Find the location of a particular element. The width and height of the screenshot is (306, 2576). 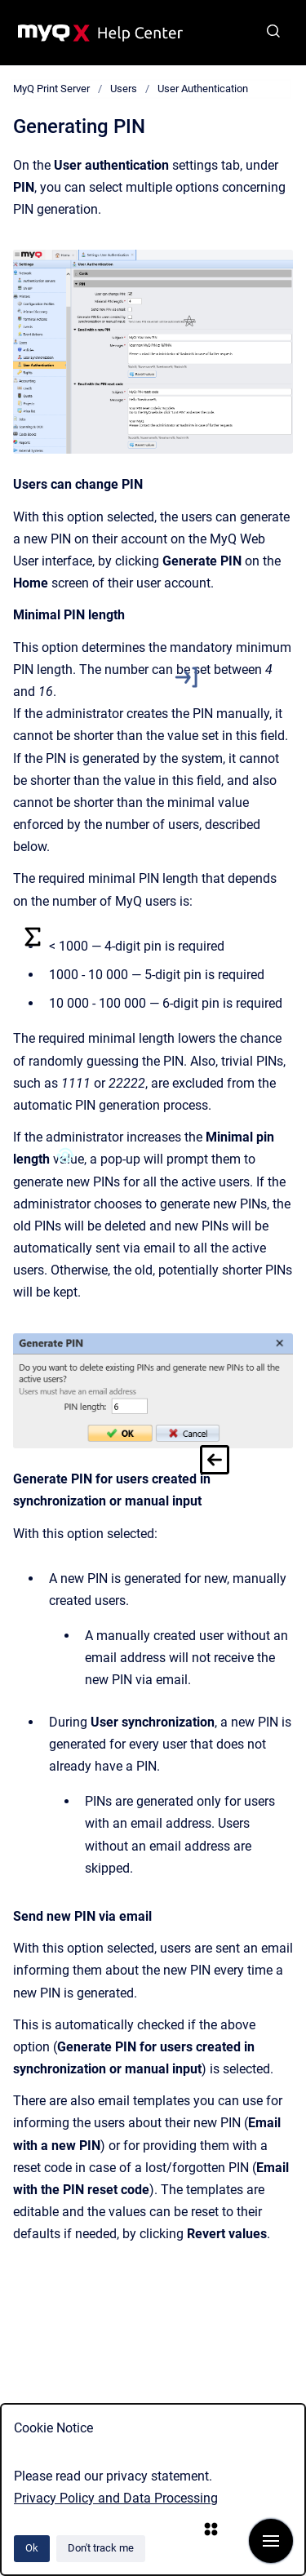

indicates occult or mystical content is located at coordinates (189, 321).